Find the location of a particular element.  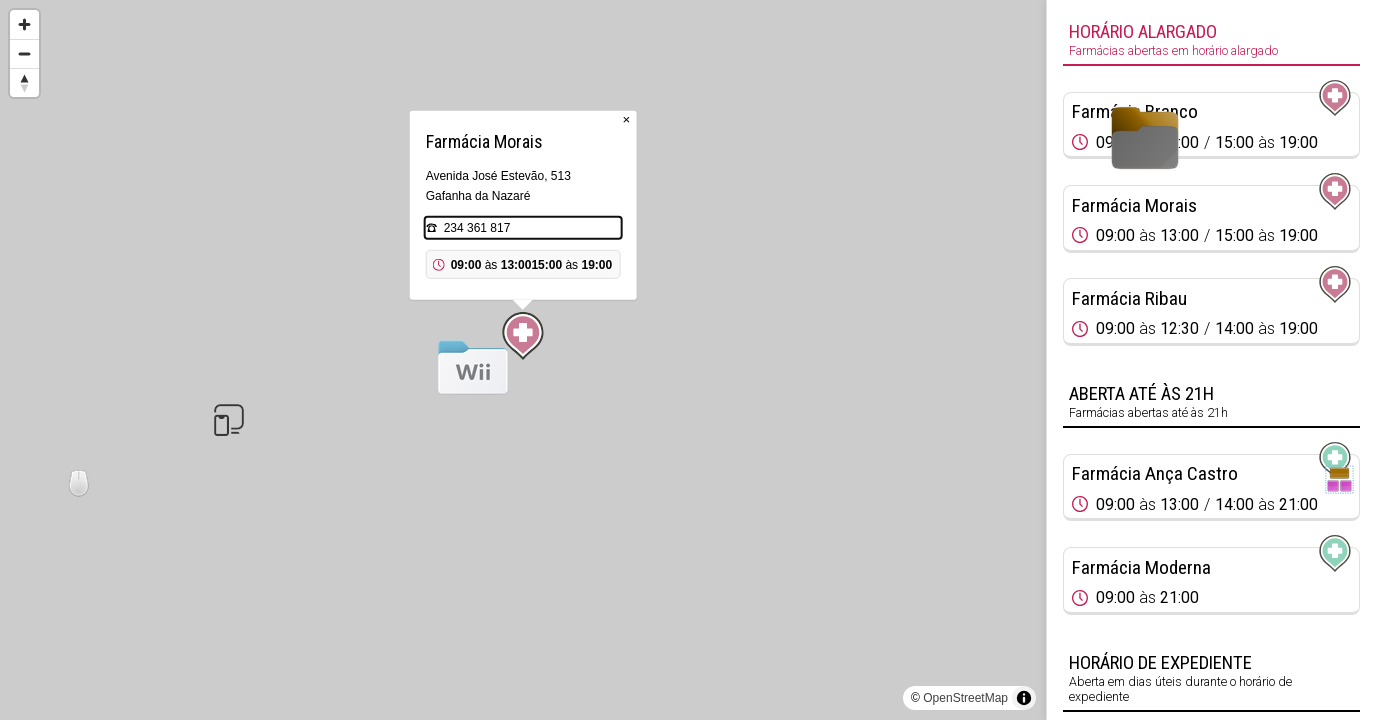

link or sync devices together is located at coordinates (229, 419).